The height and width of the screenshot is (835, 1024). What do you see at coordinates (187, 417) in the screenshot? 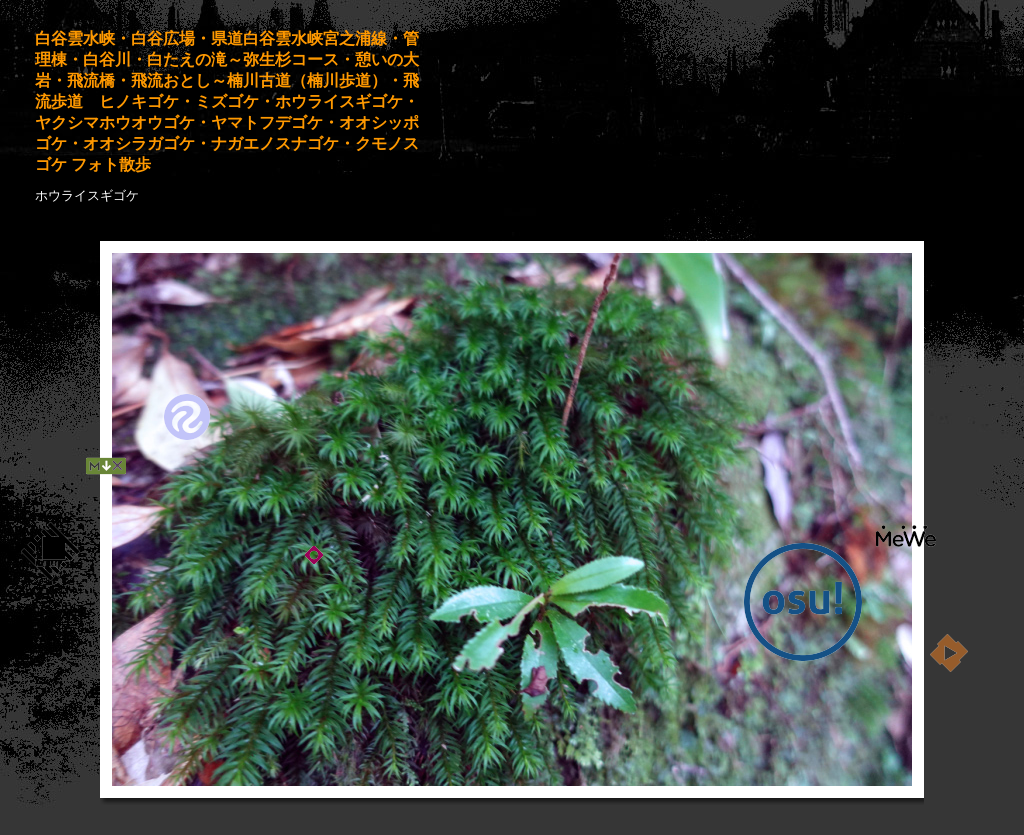
I see `open Roboflow app or website` at bounding box center [187, 417].